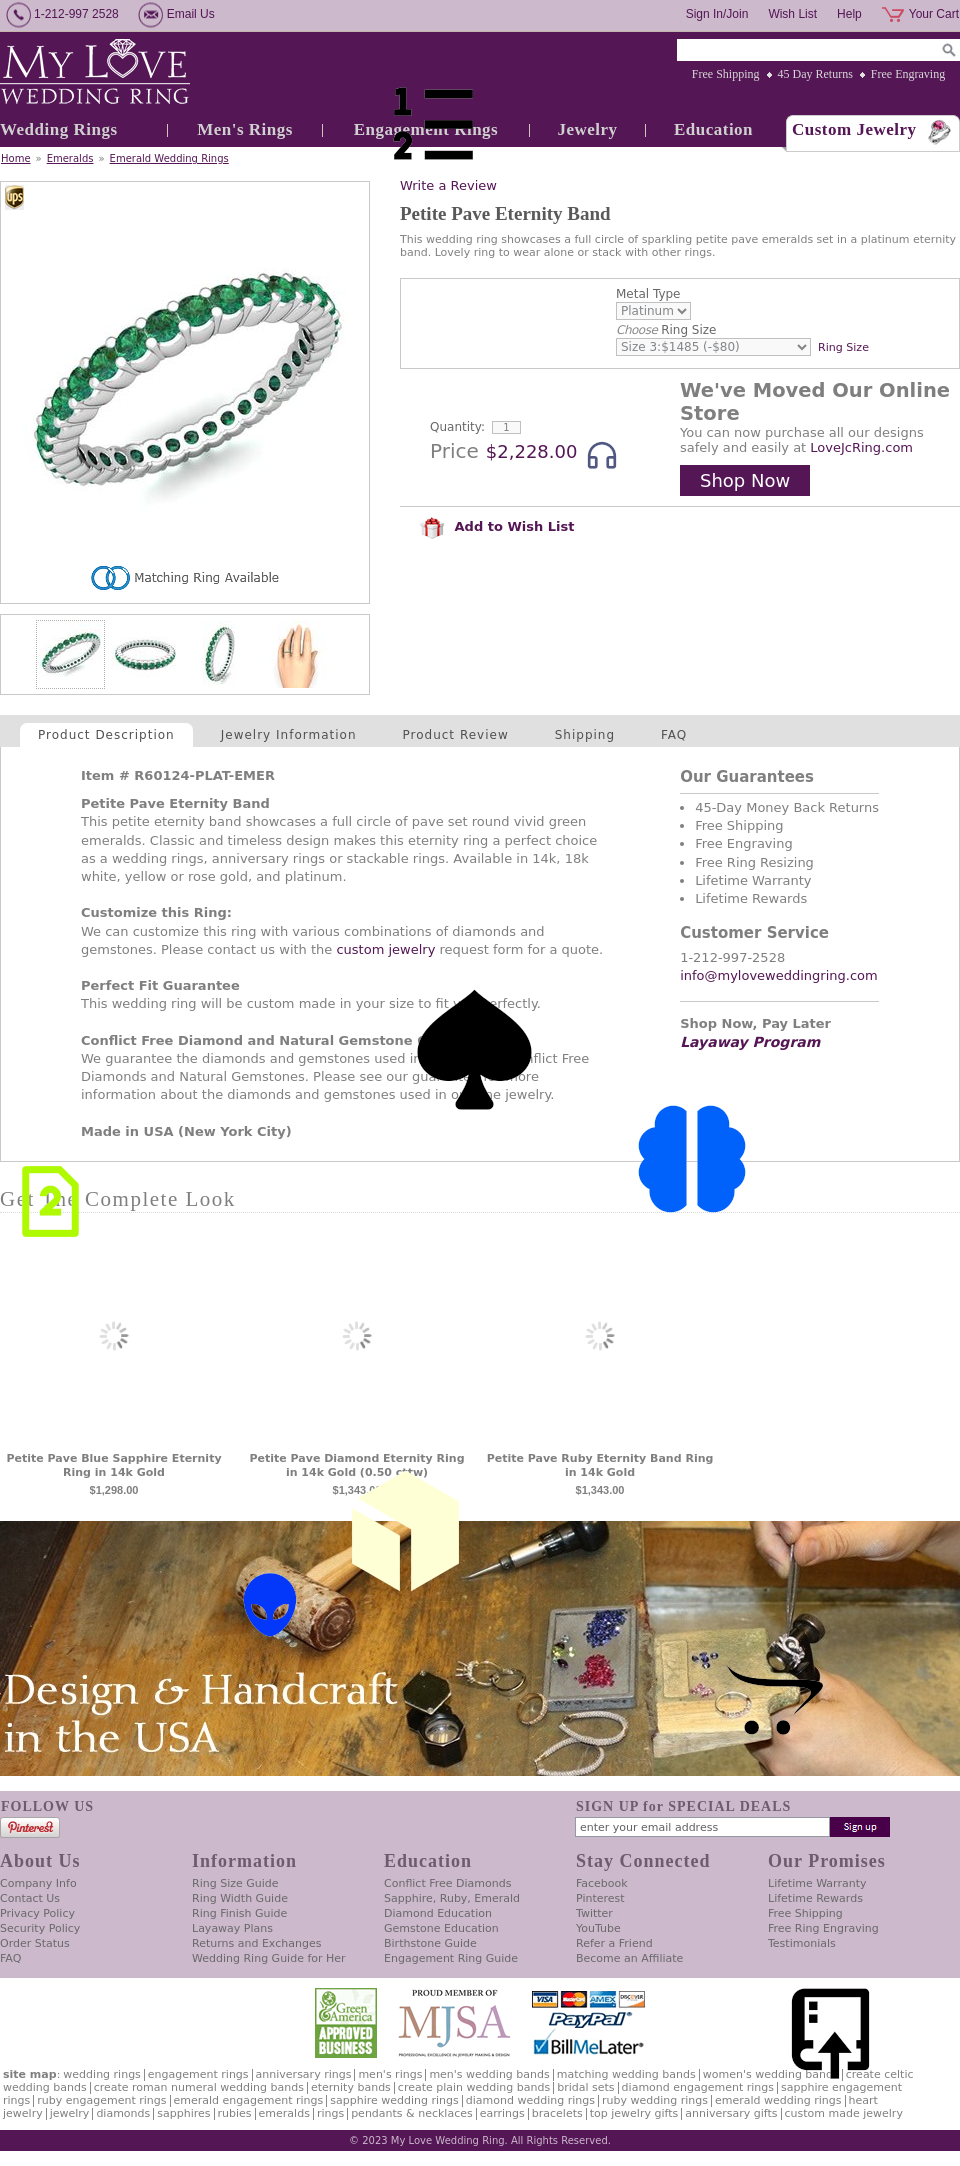 The height and width of the screenshot is (2166, 960). Describe the element at coordinates (270, 1604) in the screenshot. I see `extraterrestrial or sci-fi themed content` at that location.